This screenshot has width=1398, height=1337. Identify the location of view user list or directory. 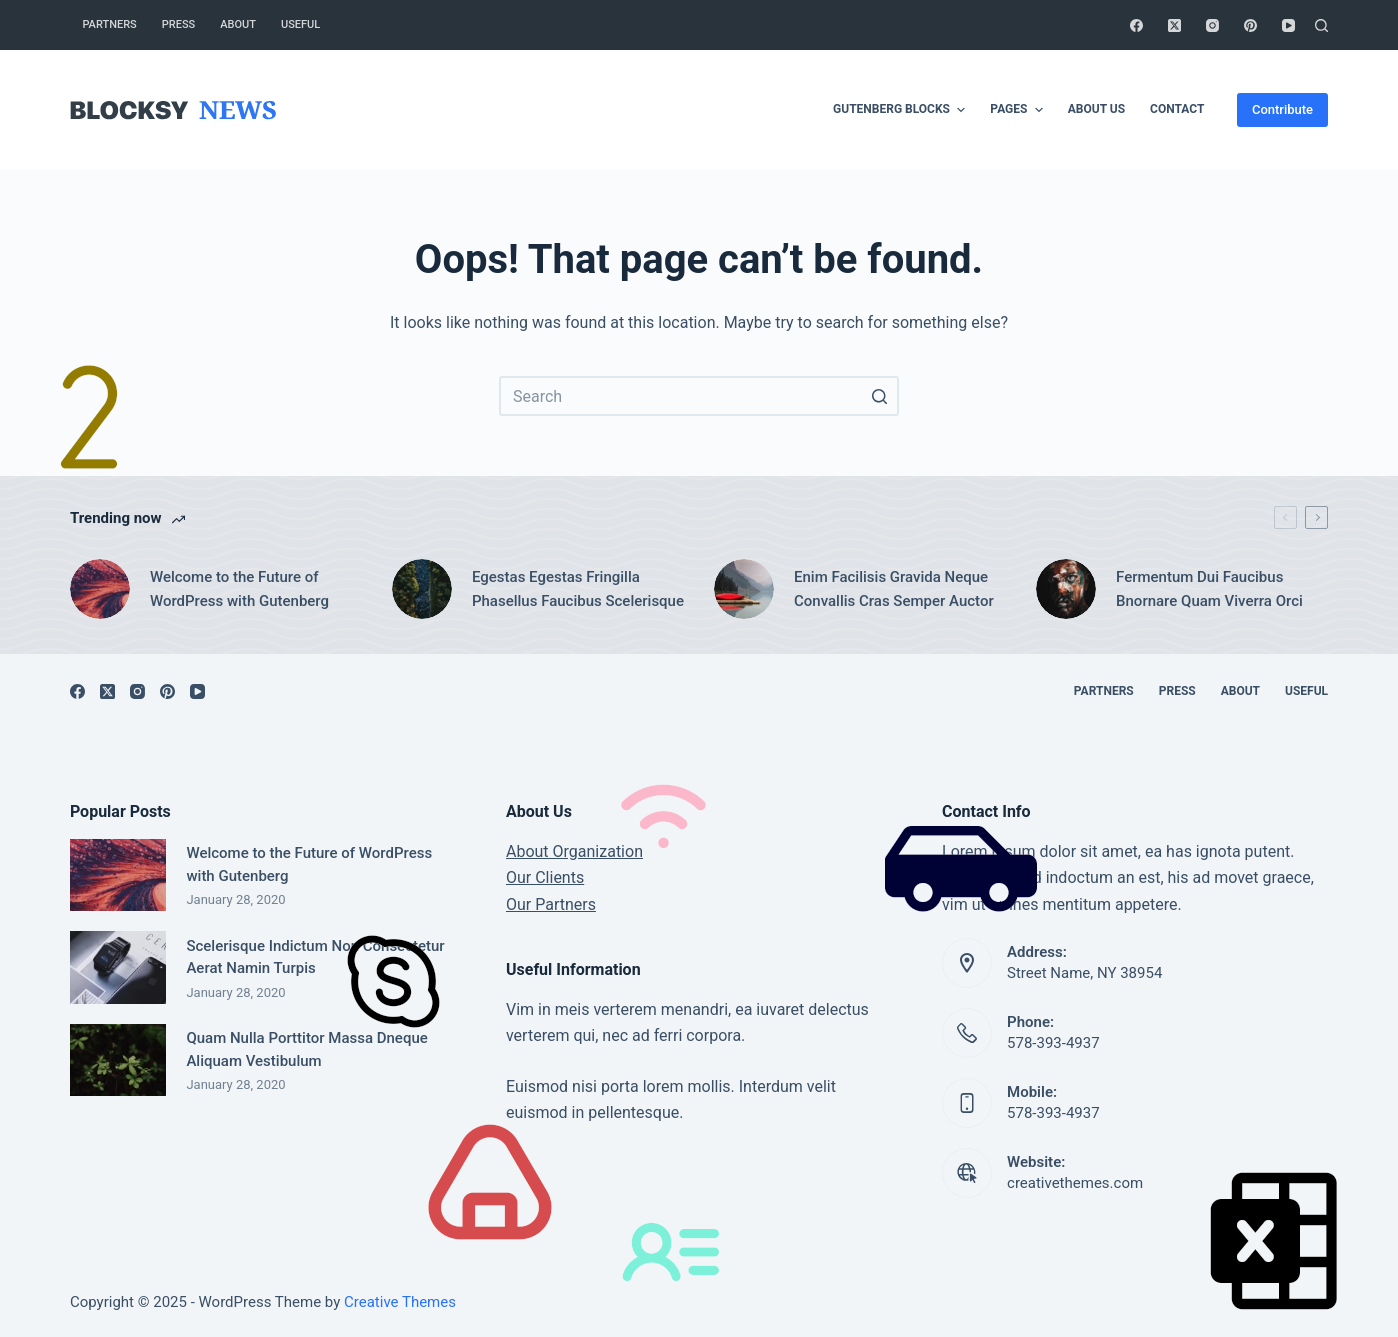
(670, 1252).